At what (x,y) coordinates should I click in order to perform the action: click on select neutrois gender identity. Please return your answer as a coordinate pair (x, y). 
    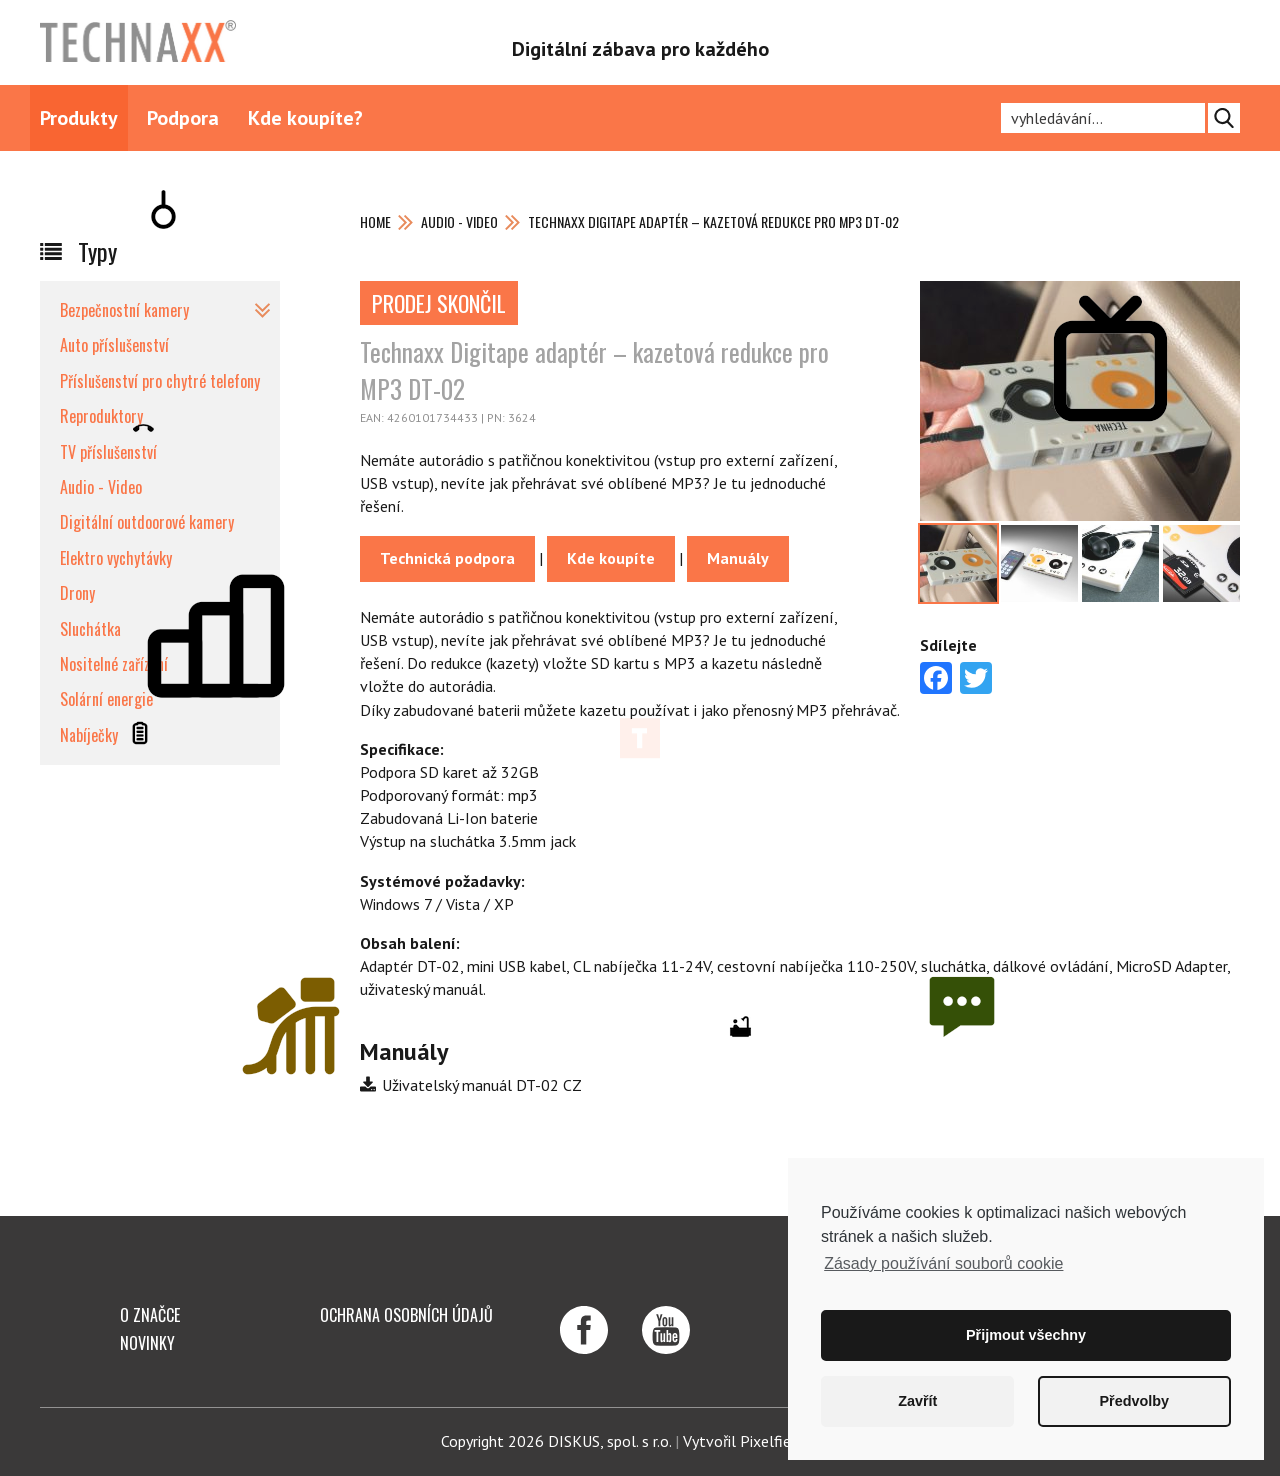
    Looking at the image, I should click on (163, 210).